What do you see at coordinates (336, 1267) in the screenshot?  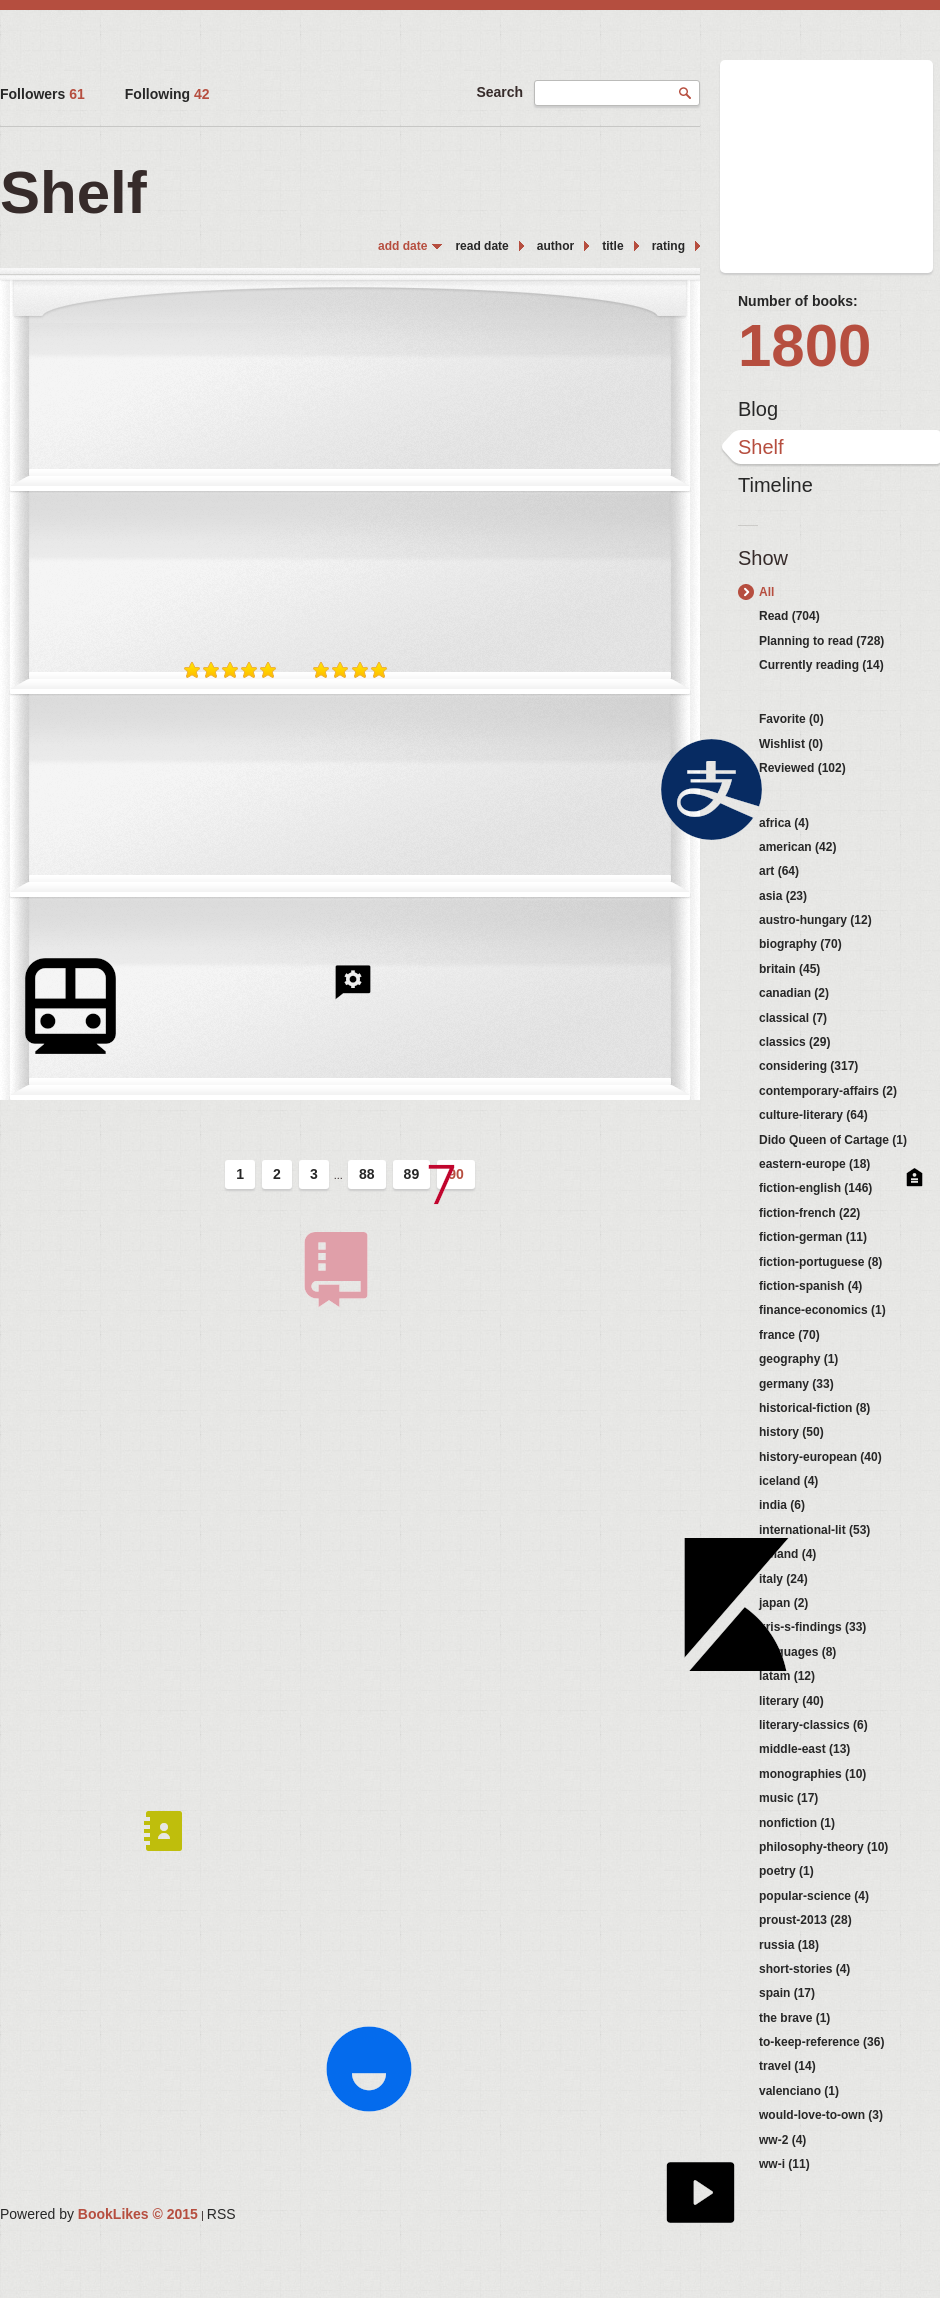 I see `access git repository` at bounding box center [336, 1267].